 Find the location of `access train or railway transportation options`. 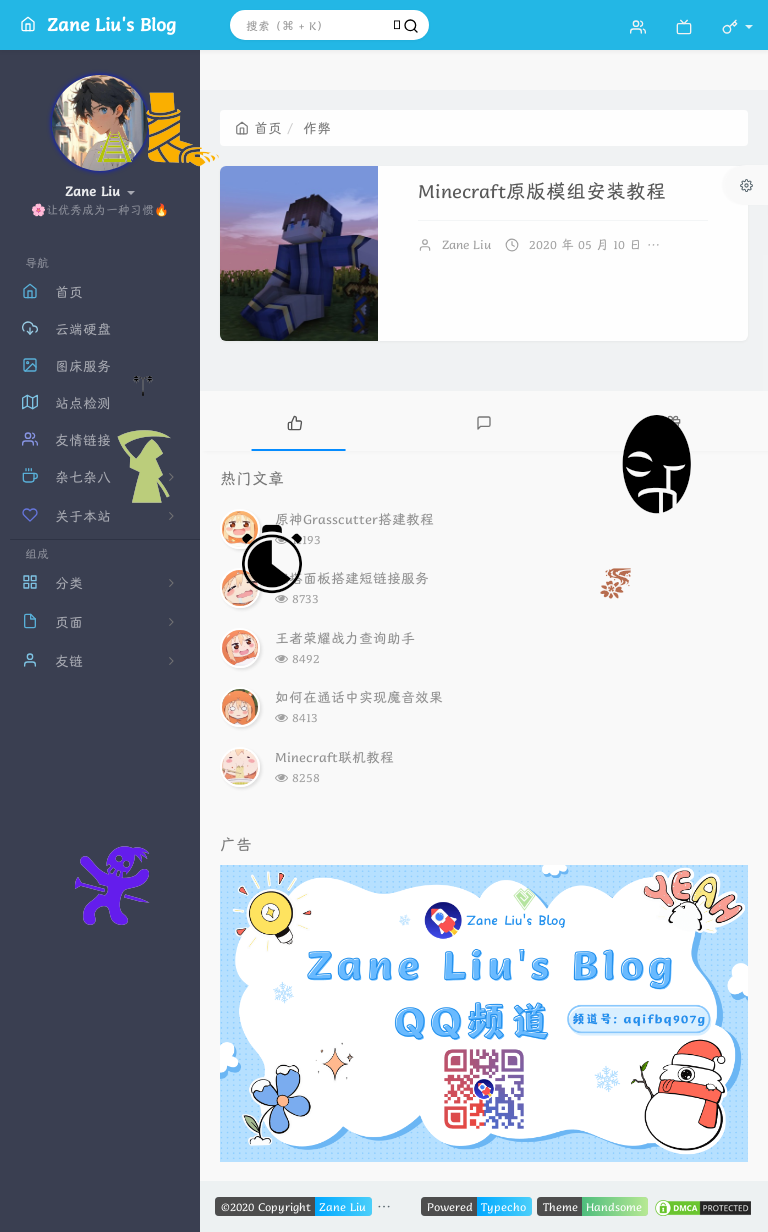

access train or railway transportation options is located at coordinates (114, 144).